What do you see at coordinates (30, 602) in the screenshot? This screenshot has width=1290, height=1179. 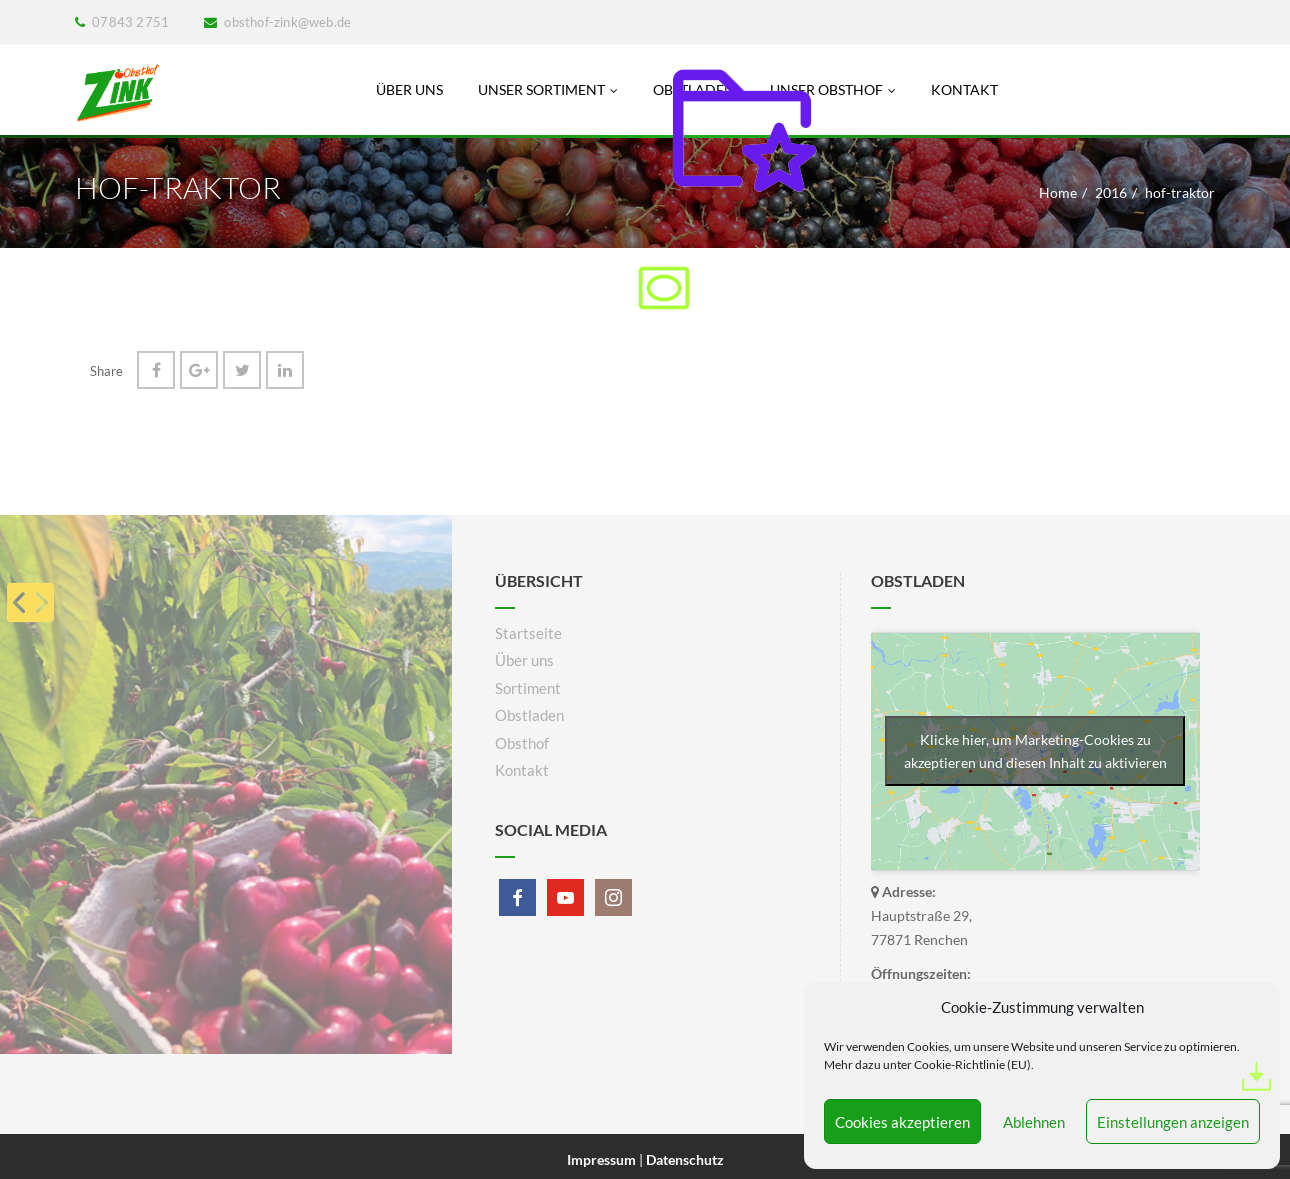 I see `view or edit source code` at bounding box center [30, 602].